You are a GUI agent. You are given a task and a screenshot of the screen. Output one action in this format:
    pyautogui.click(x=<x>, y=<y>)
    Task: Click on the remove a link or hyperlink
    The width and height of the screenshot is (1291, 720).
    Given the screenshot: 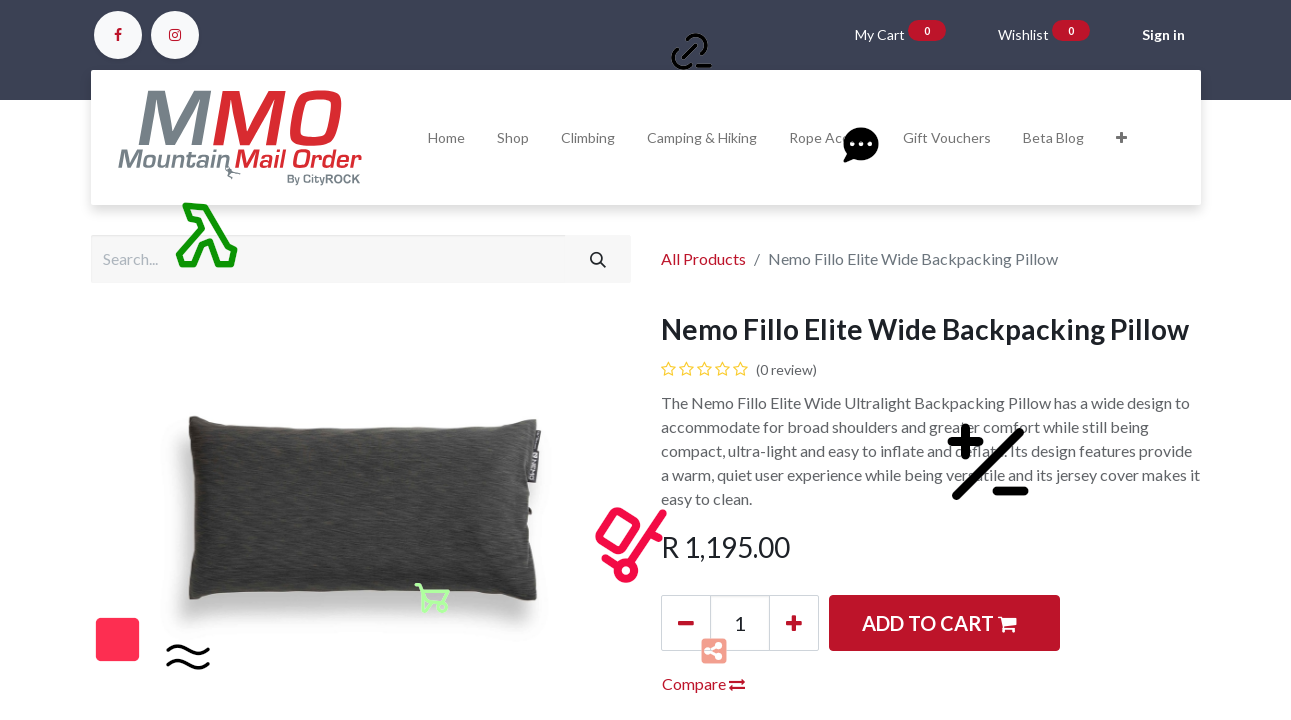 What is the action you would take?
    pyautogui.click(x=689, y=51)
    